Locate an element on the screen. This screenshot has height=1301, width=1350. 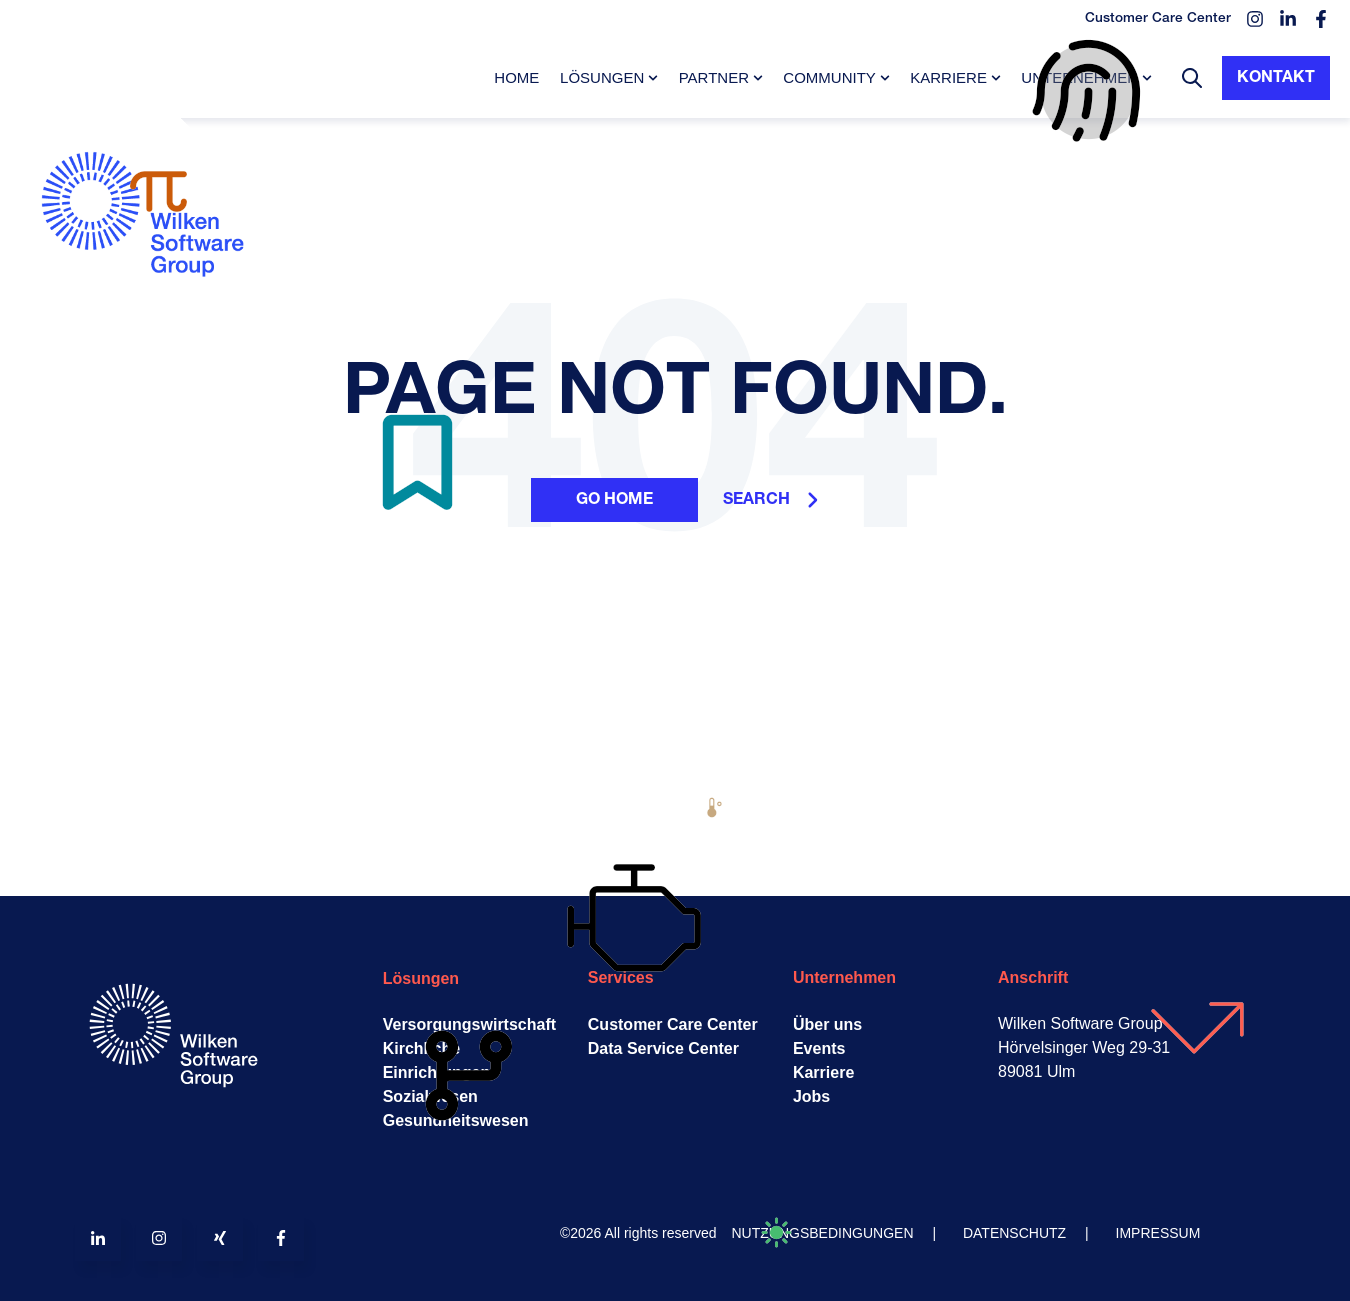
authenticate with fingerprint is located at coordinates (1088, 91).